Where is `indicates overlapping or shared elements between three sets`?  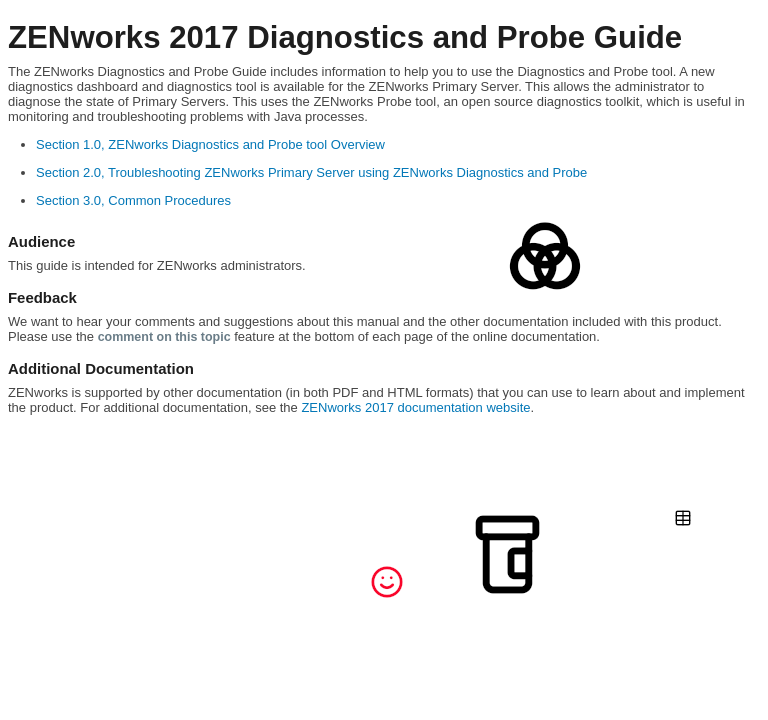
indicates overlapping or shared elements between three sets is located at coordinates (545, 257).